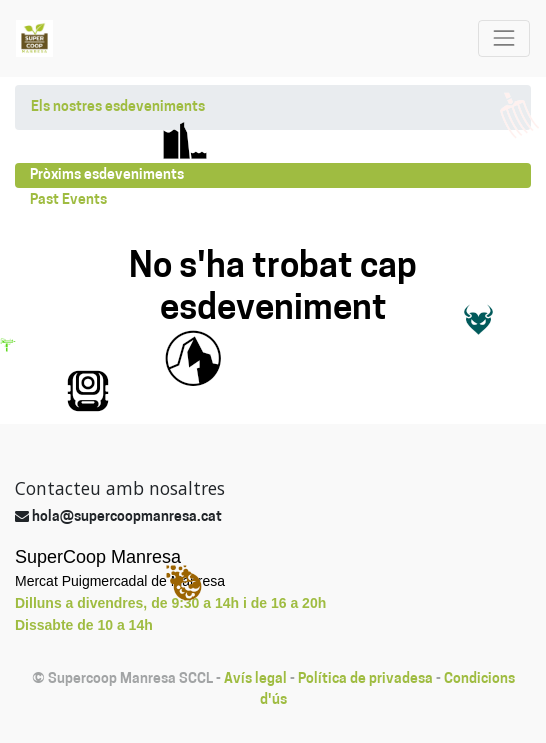  Describe the element at coordinates (478, 319) in the screenshot. I see `indicates a villain or antagonist character with romantic themes` at that location.